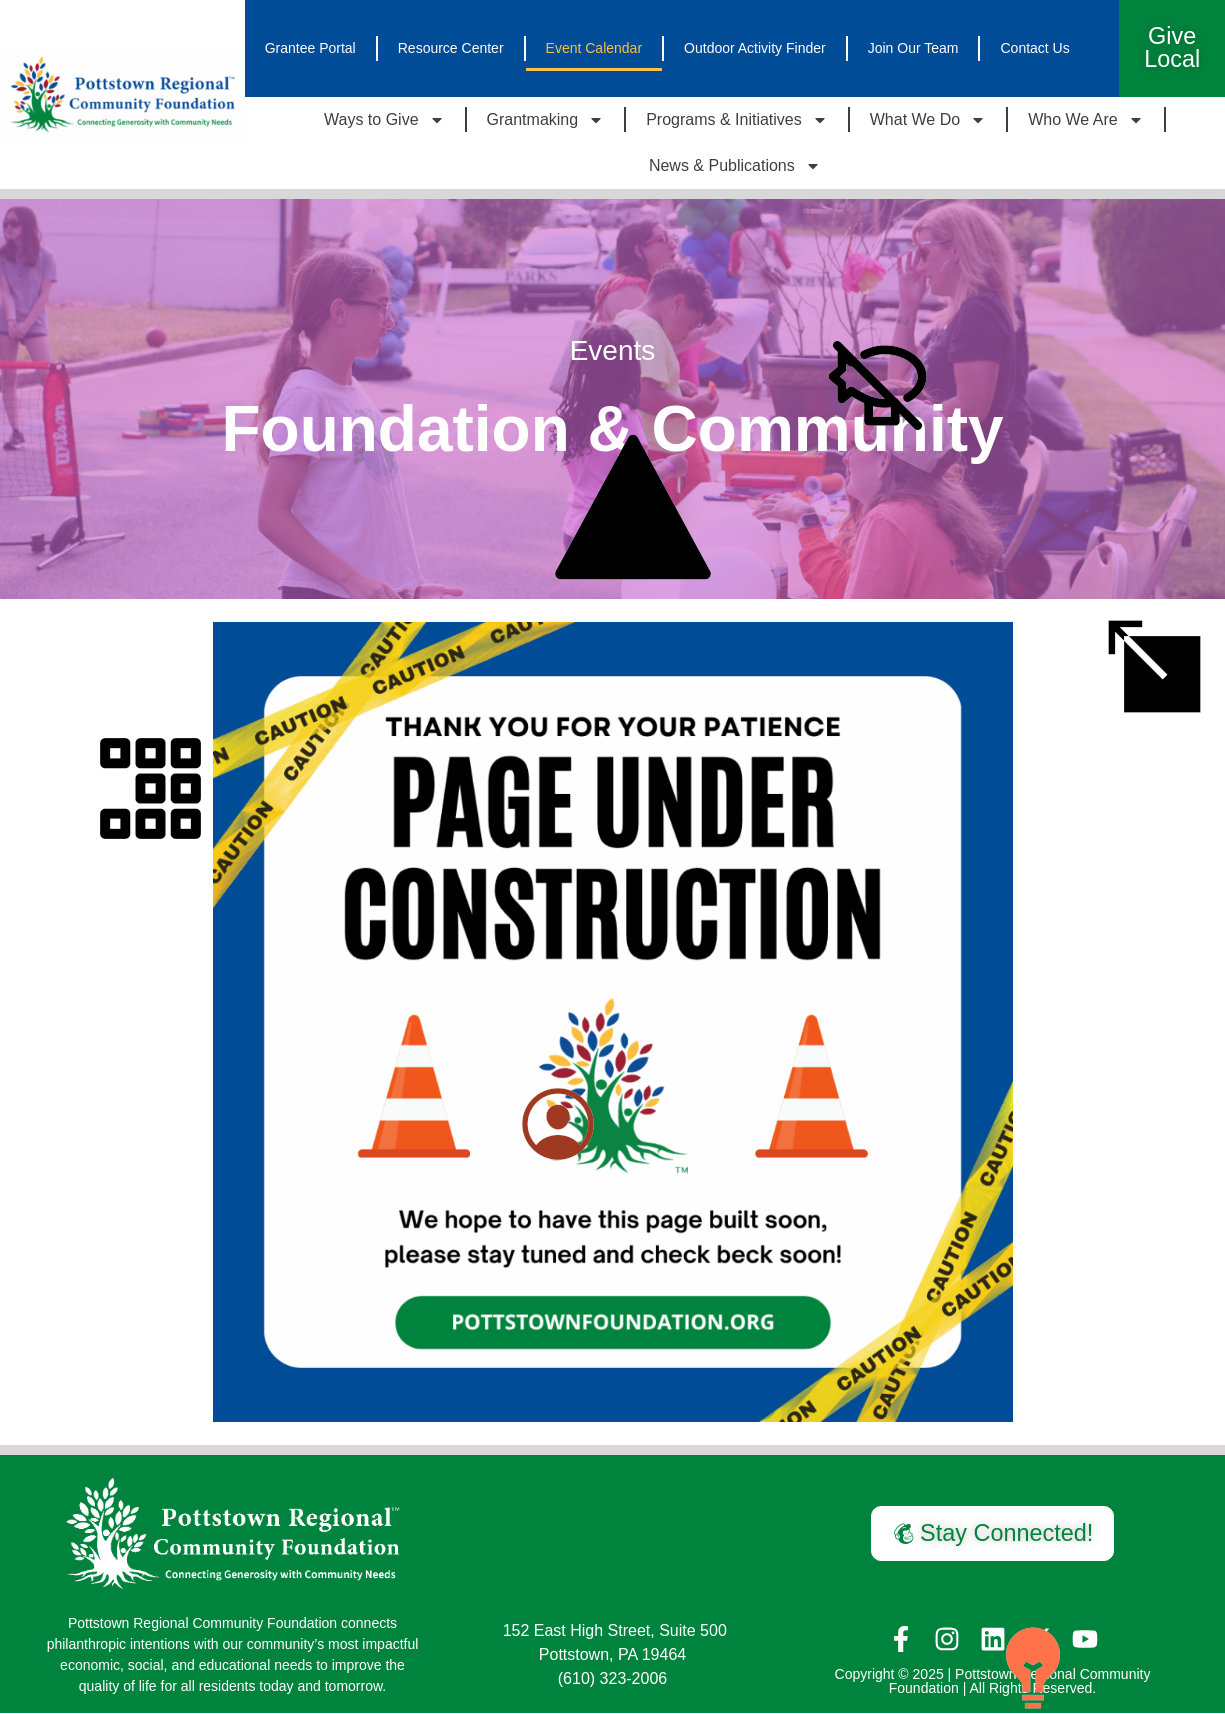 This screenshot has width=1225, height=1714. I want to click on navigate to previous screen or parent folder, so click(1154, 666).